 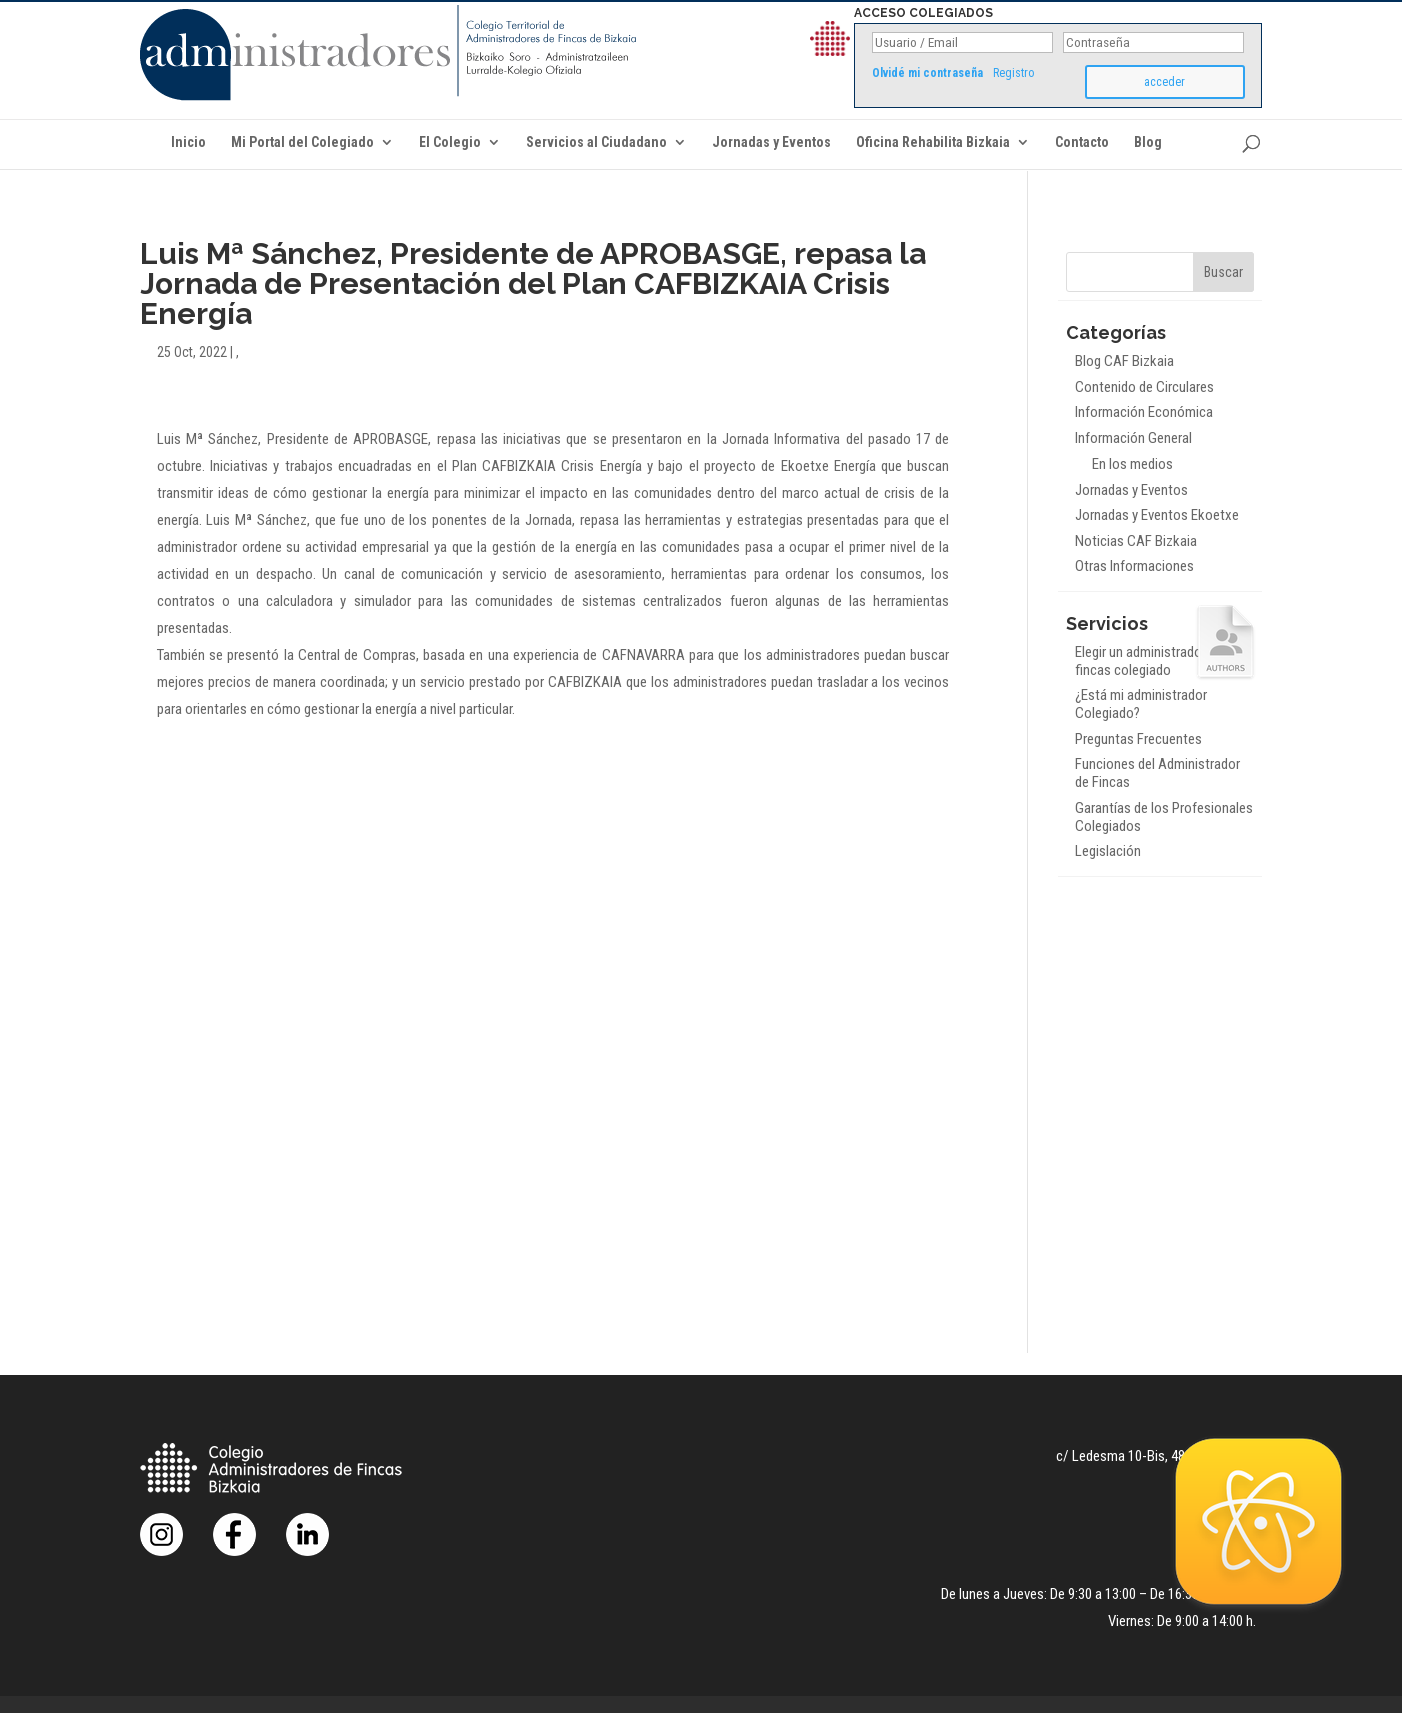 I want to click on authors or contributors text file, so click(x=1225, y=642).